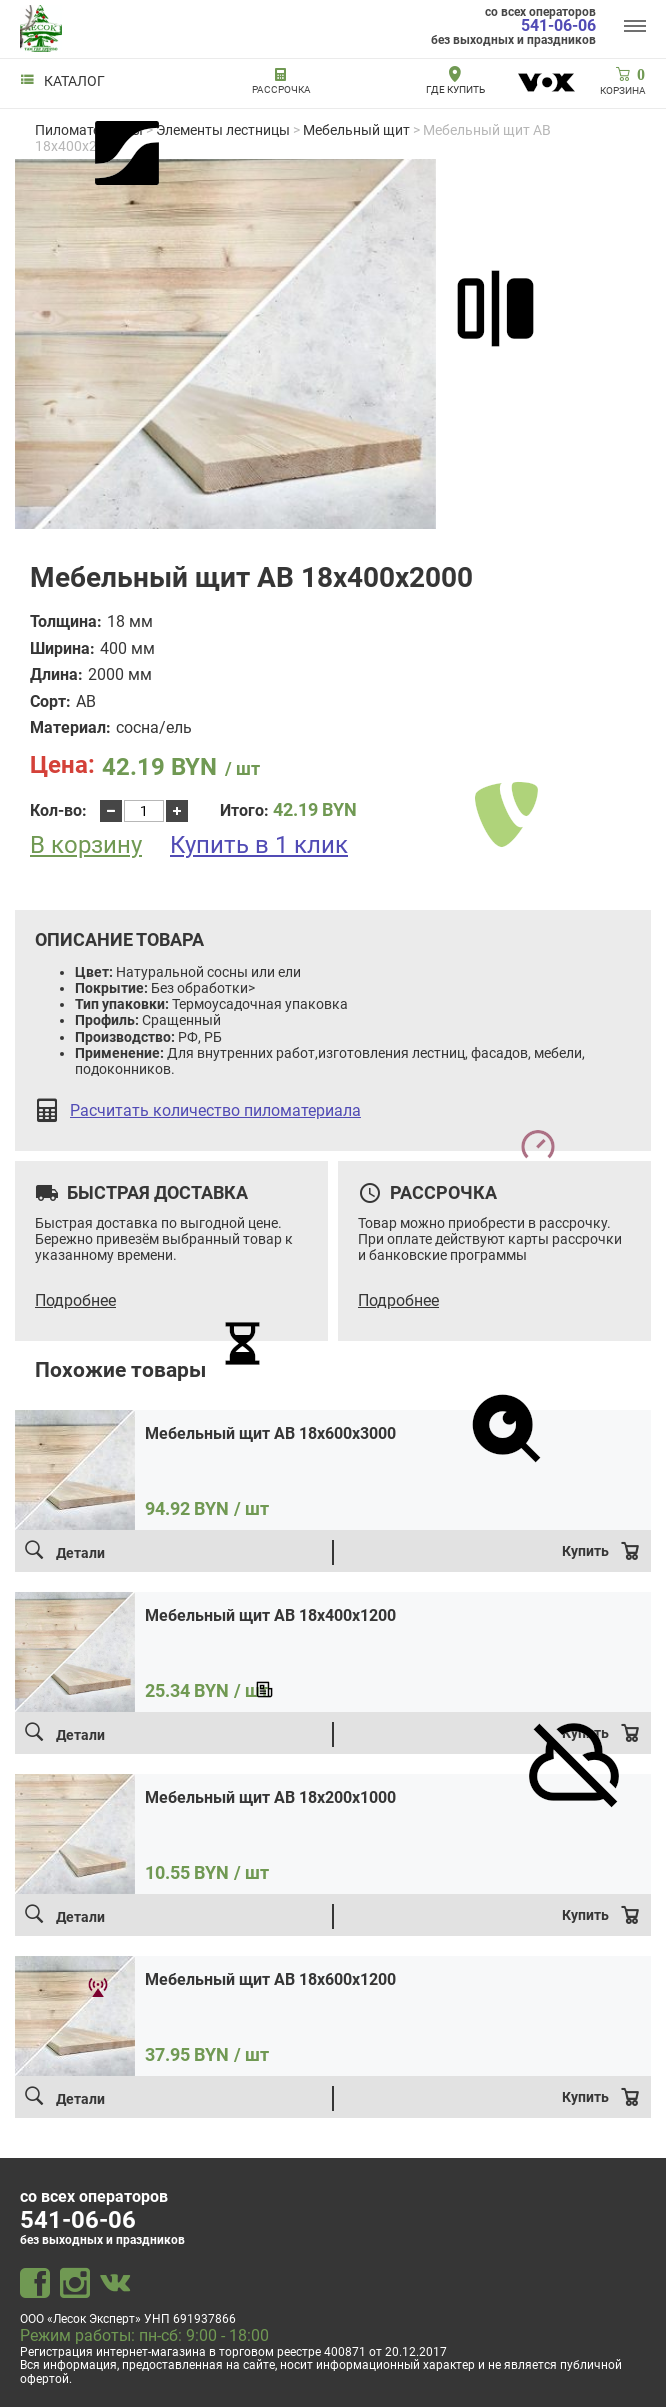 The width and height of the screenshot is (666, 2407). Describe the element at coordinates (506, 1428) in the screenshot. I see `search with visual recognition` at that location.